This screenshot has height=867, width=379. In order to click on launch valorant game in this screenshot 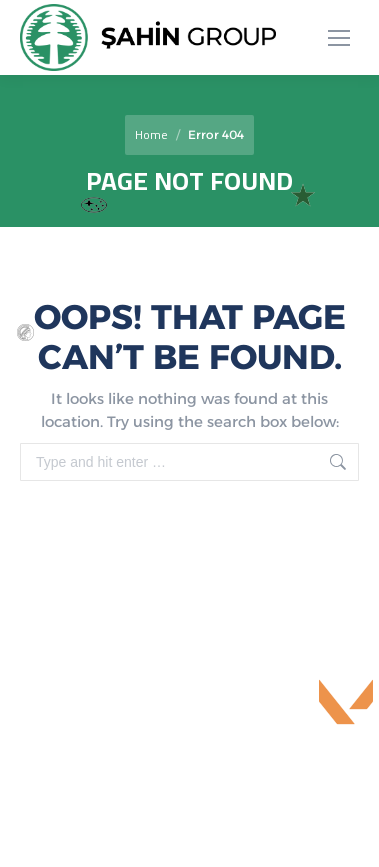, I will do `click(346, 702)`.